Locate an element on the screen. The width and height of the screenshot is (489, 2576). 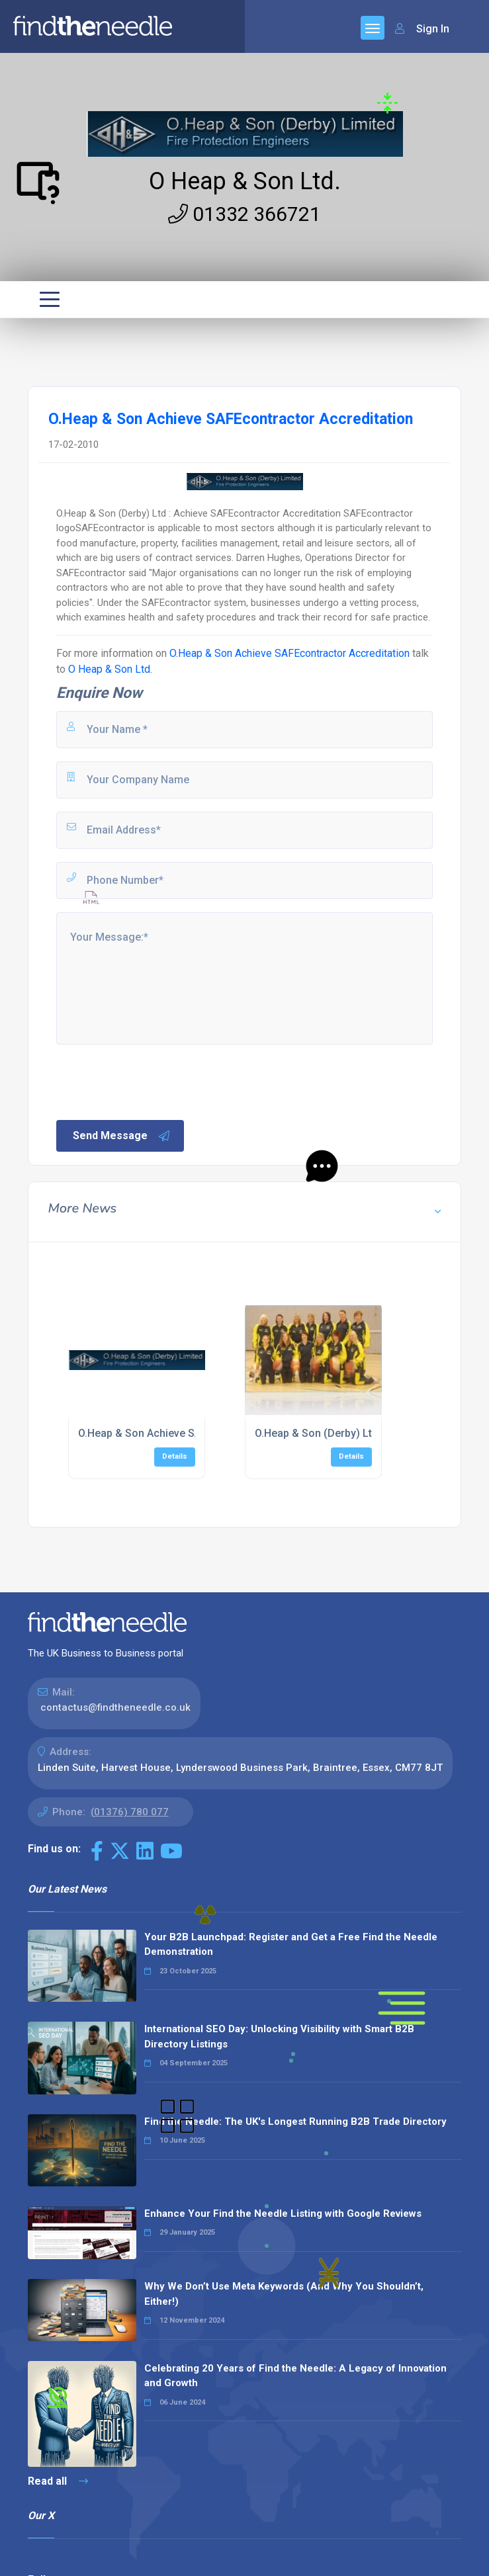
get help with connected devices is located at coordinates (38, 181).